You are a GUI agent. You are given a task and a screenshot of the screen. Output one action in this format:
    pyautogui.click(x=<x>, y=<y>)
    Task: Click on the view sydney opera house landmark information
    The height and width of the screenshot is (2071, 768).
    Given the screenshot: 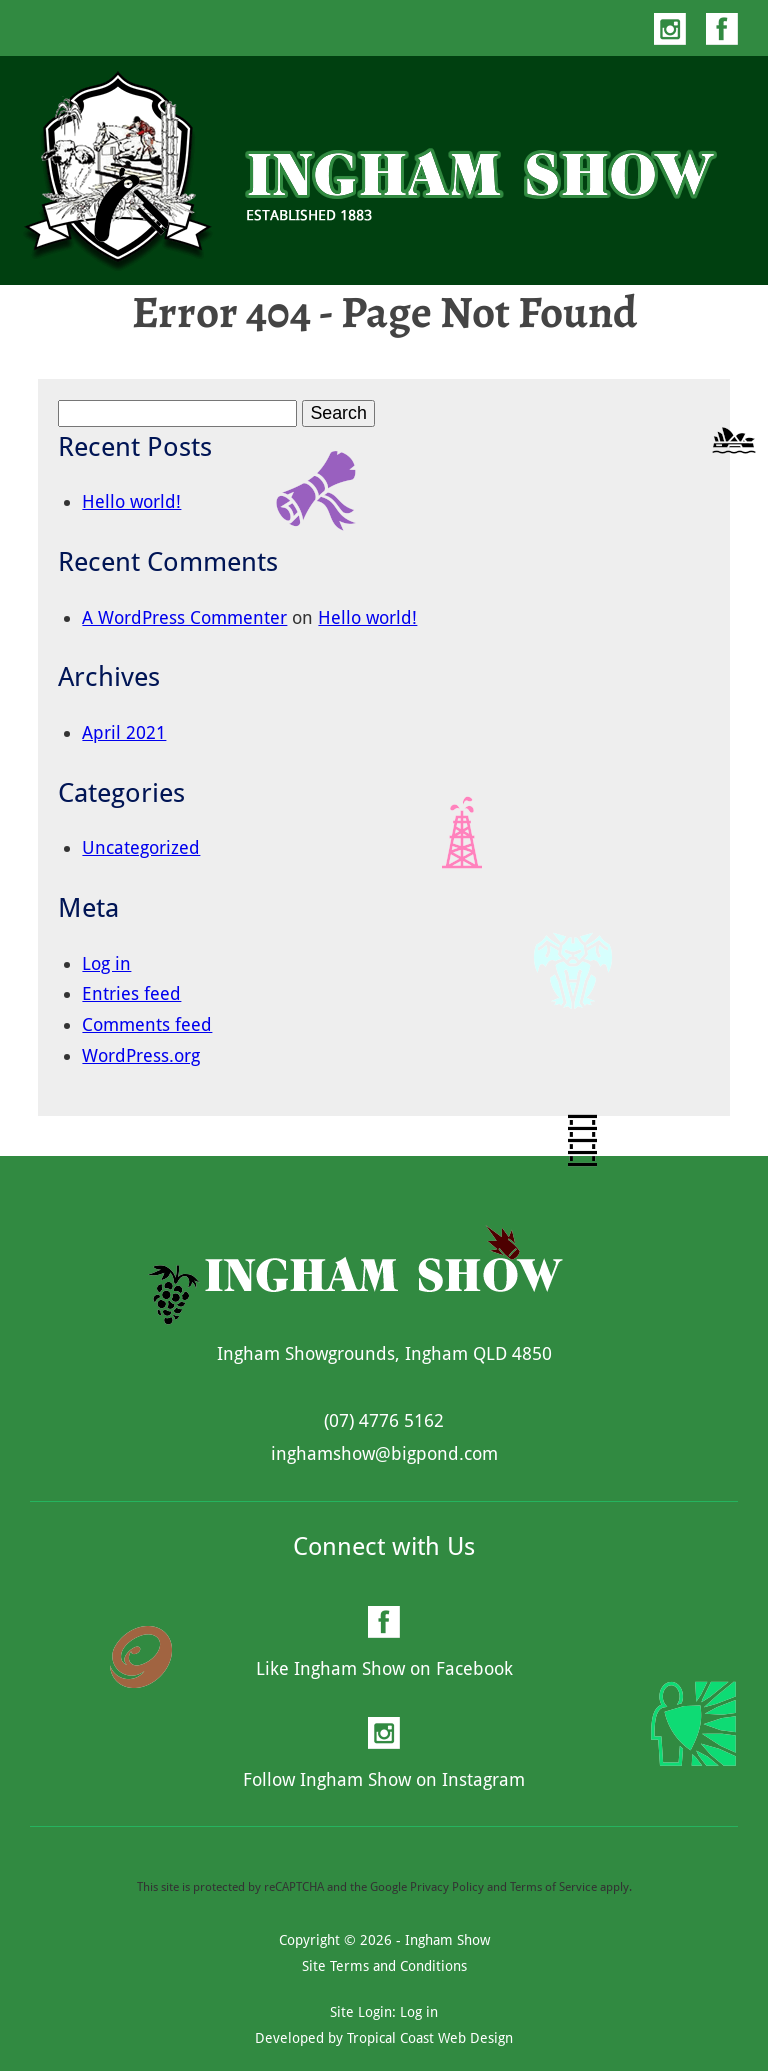 What is the action you would take?
    pyautogui.click(x=734, y=437)
    